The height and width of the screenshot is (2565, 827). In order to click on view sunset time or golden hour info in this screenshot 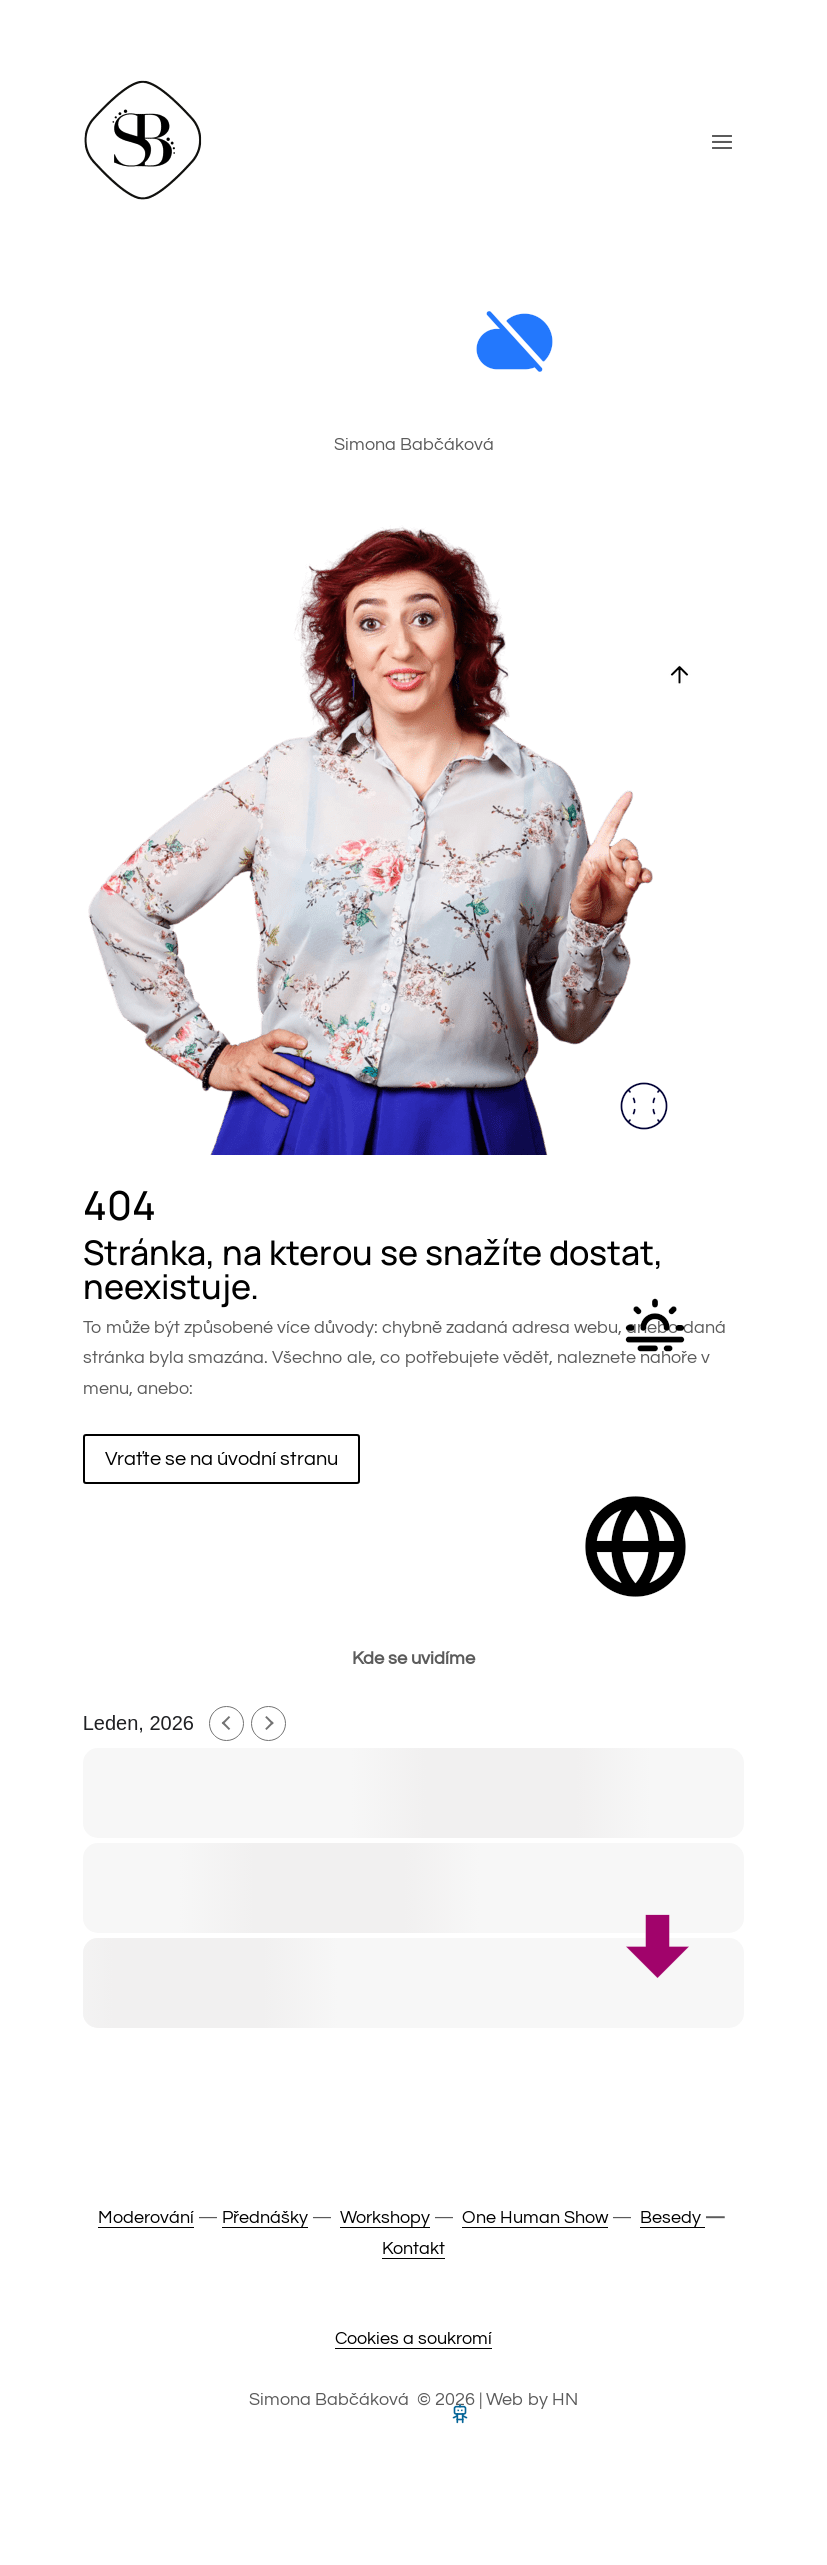, I will do `click(655, 1325)`.